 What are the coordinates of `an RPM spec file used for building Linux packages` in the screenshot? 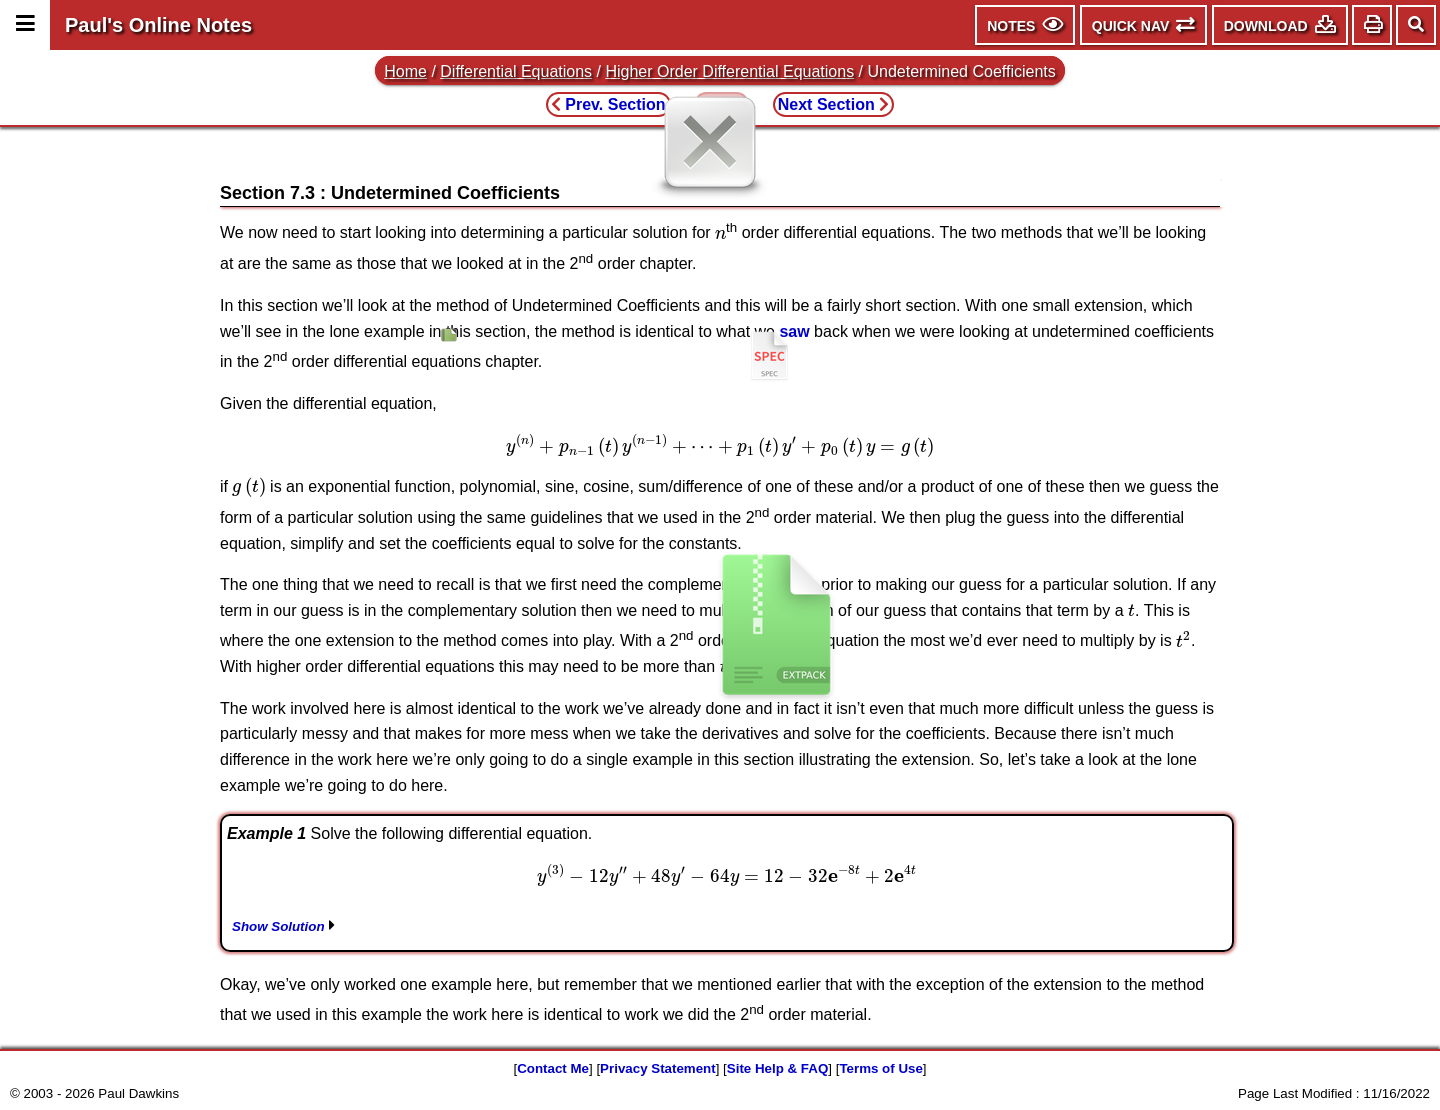 It's located at (769, 356).